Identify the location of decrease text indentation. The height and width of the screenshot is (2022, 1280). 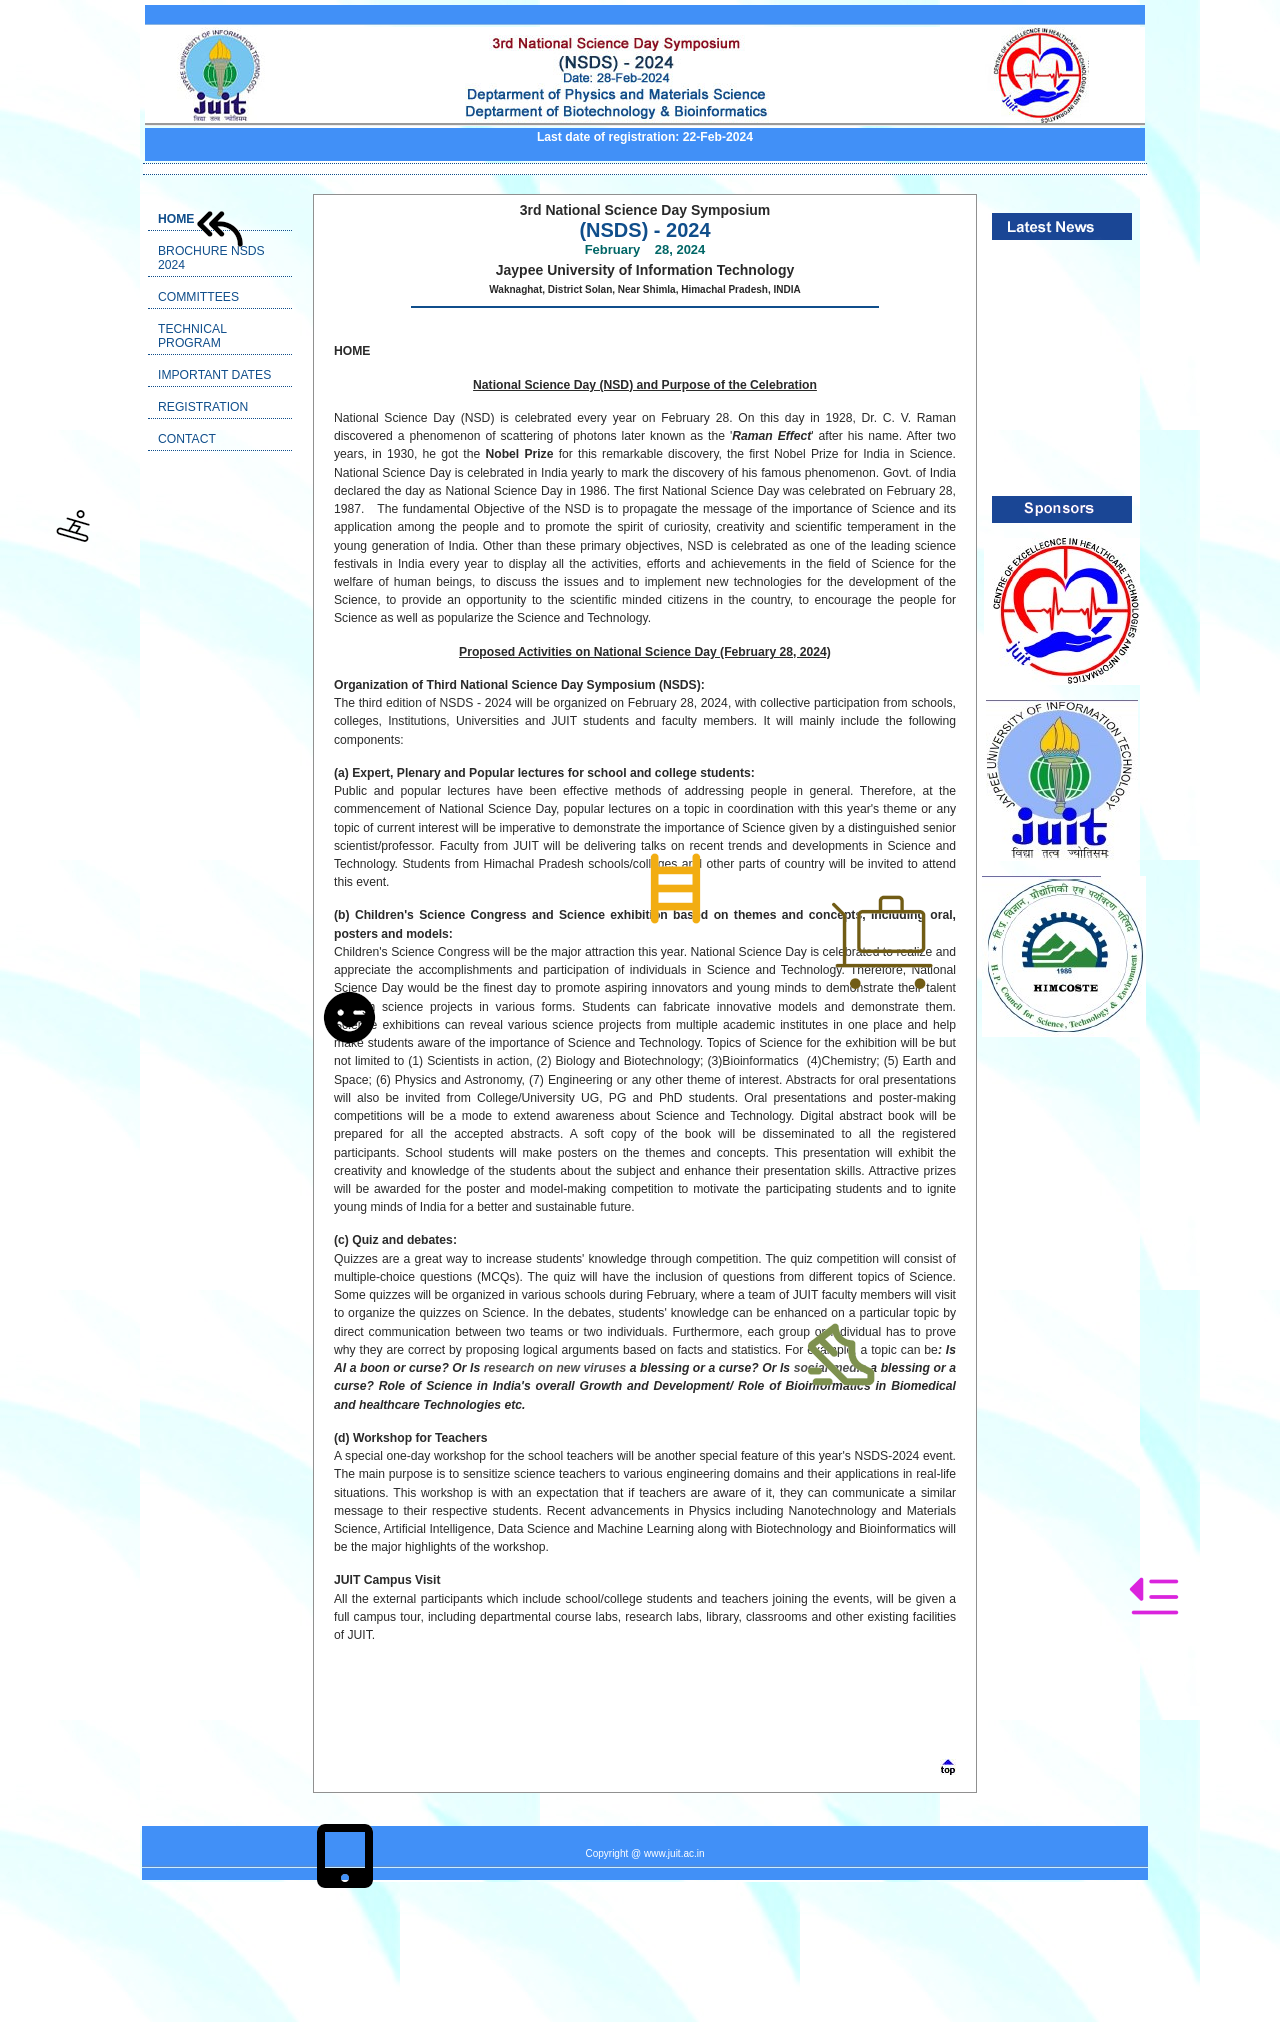
(1155, 1597).